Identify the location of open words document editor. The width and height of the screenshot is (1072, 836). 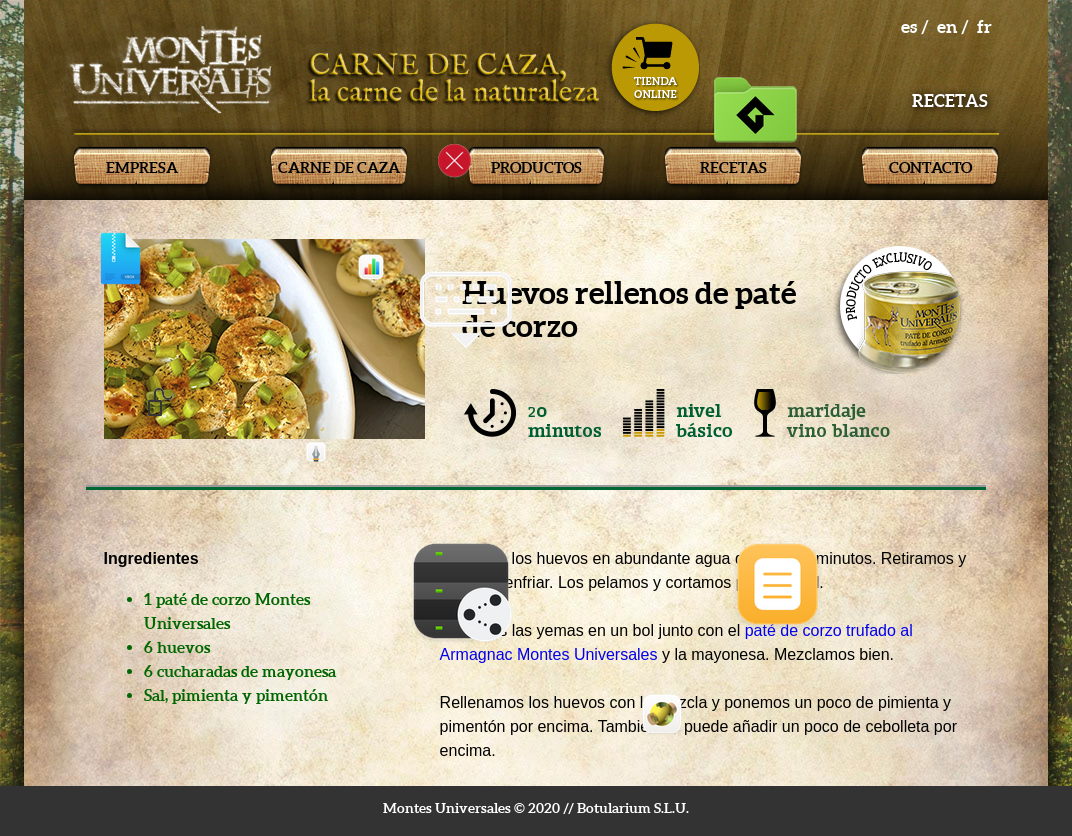
(316, 452).